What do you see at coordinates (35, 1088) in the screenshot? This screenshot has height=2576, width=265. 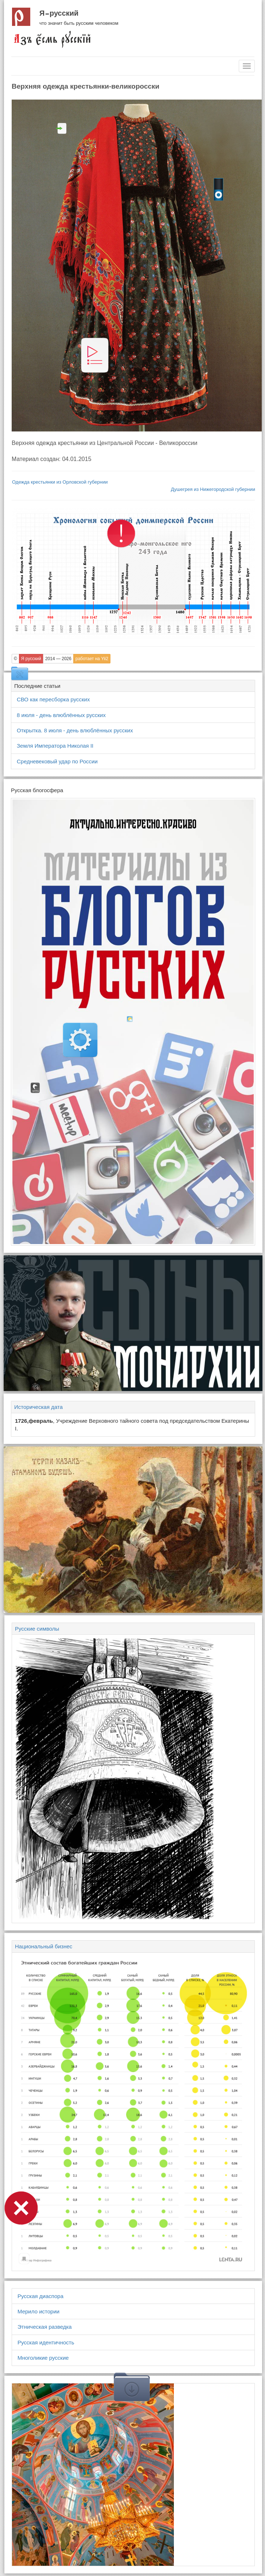 I see `qemu virtual disk image file` at bounding box center [35, 1088].